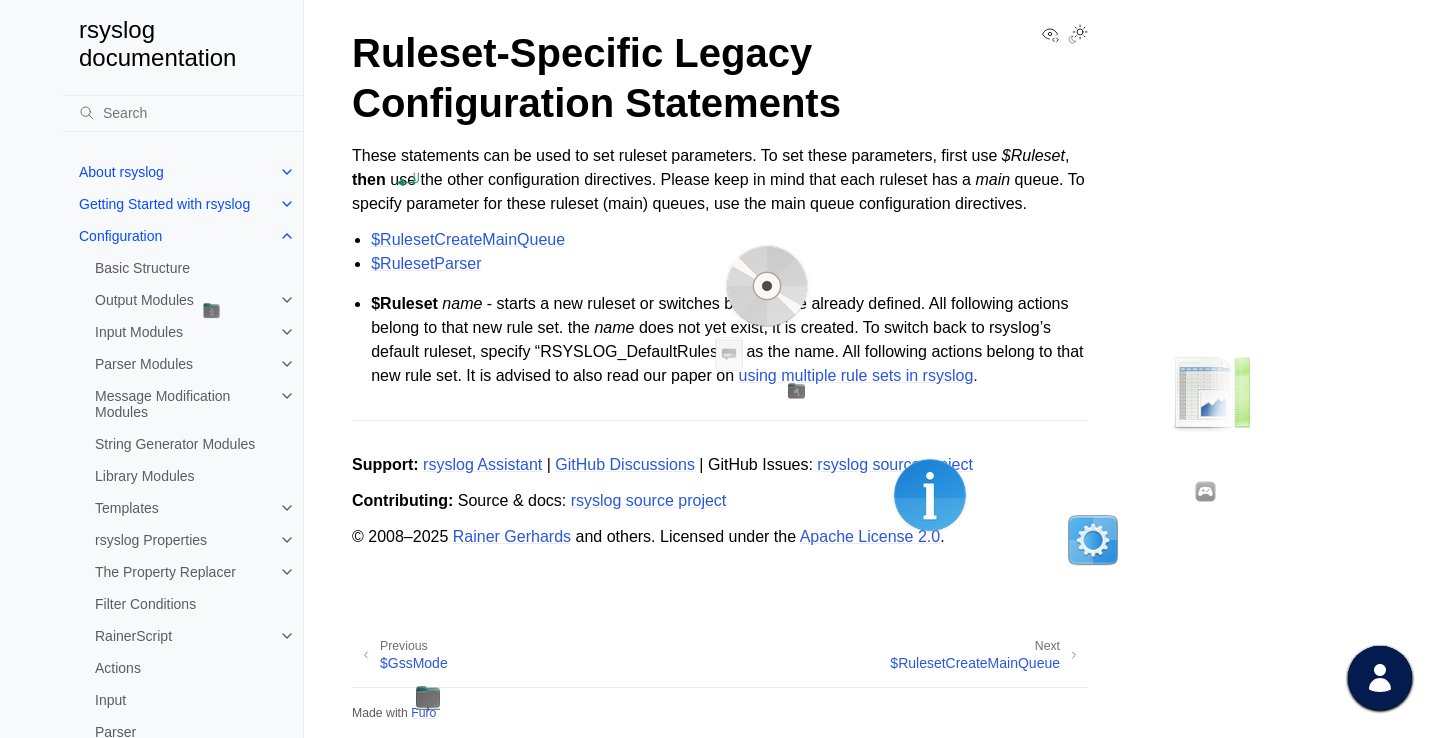 This screenshot has height=738, width=1440. What do you see at coordinates (1093, 540) in the screenshot?
I see `access system runtime components` at bounding box center [1093, 540].